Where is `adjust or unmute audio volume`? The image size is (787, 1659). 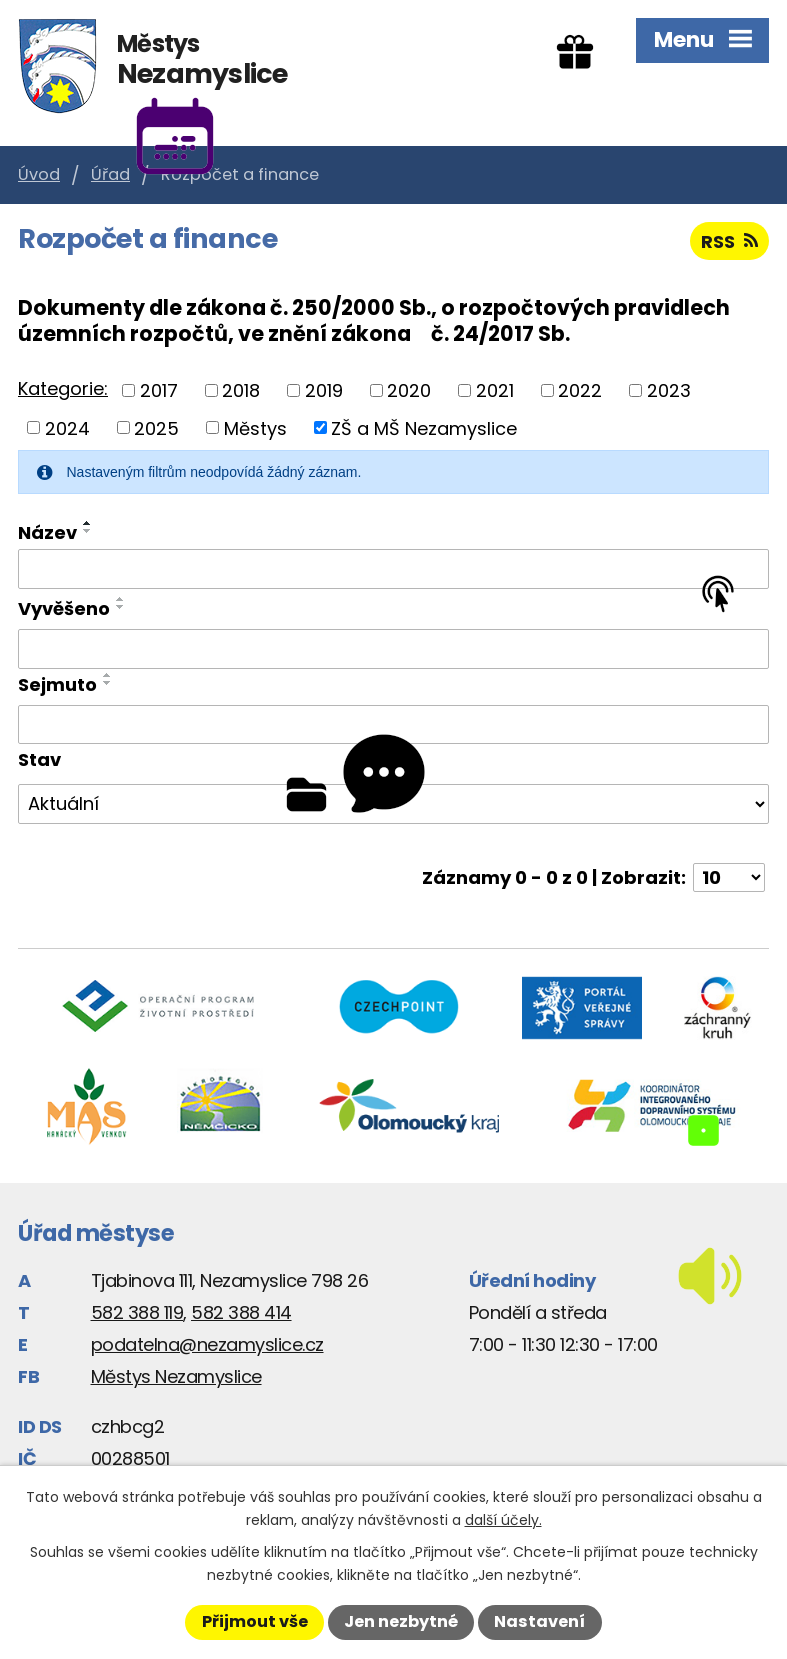 adjust or unmute audio volume is located at coordinates (710, 1276).